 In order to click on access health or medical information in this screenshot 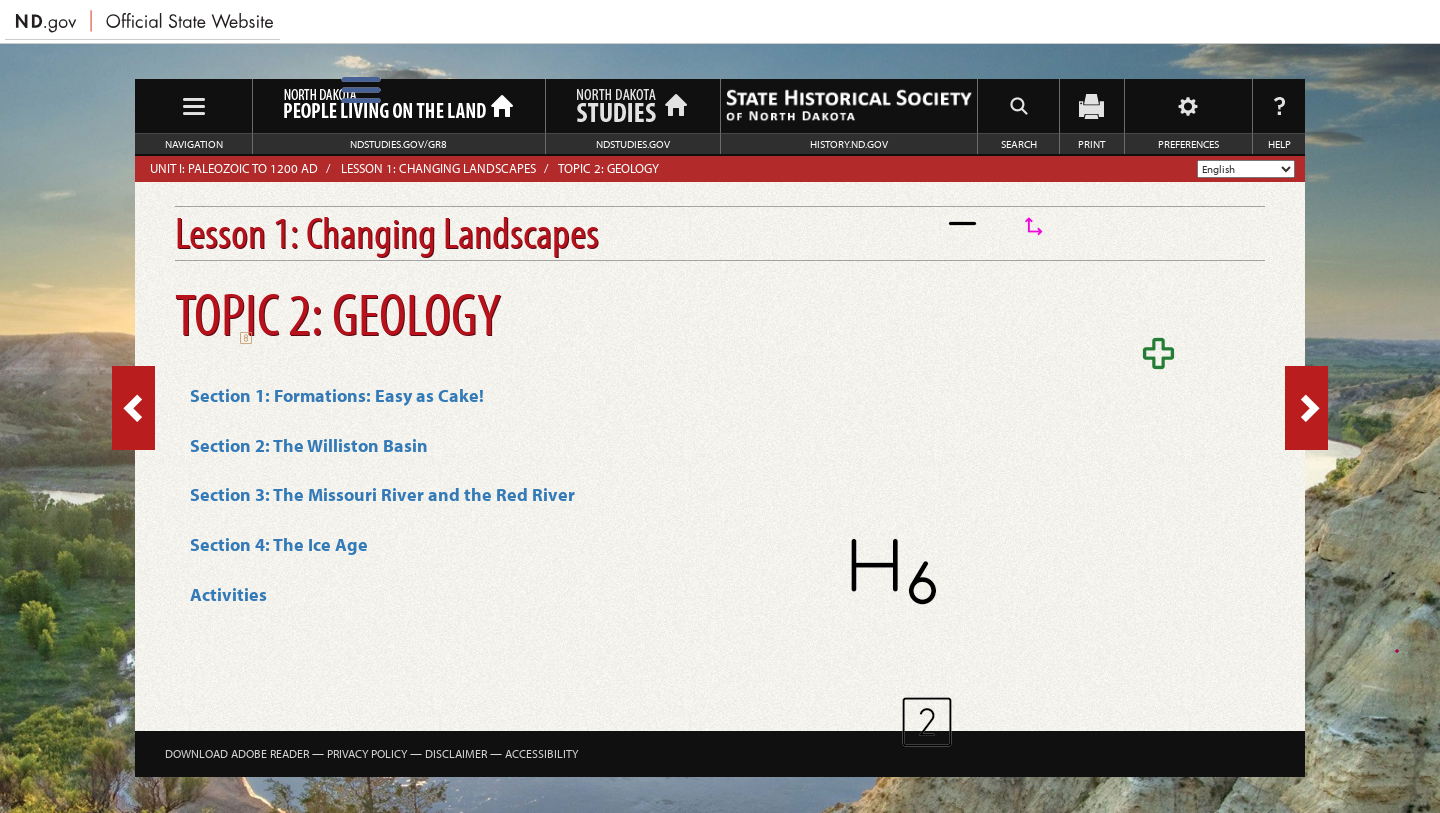, I will do `click(1158, 353)`.